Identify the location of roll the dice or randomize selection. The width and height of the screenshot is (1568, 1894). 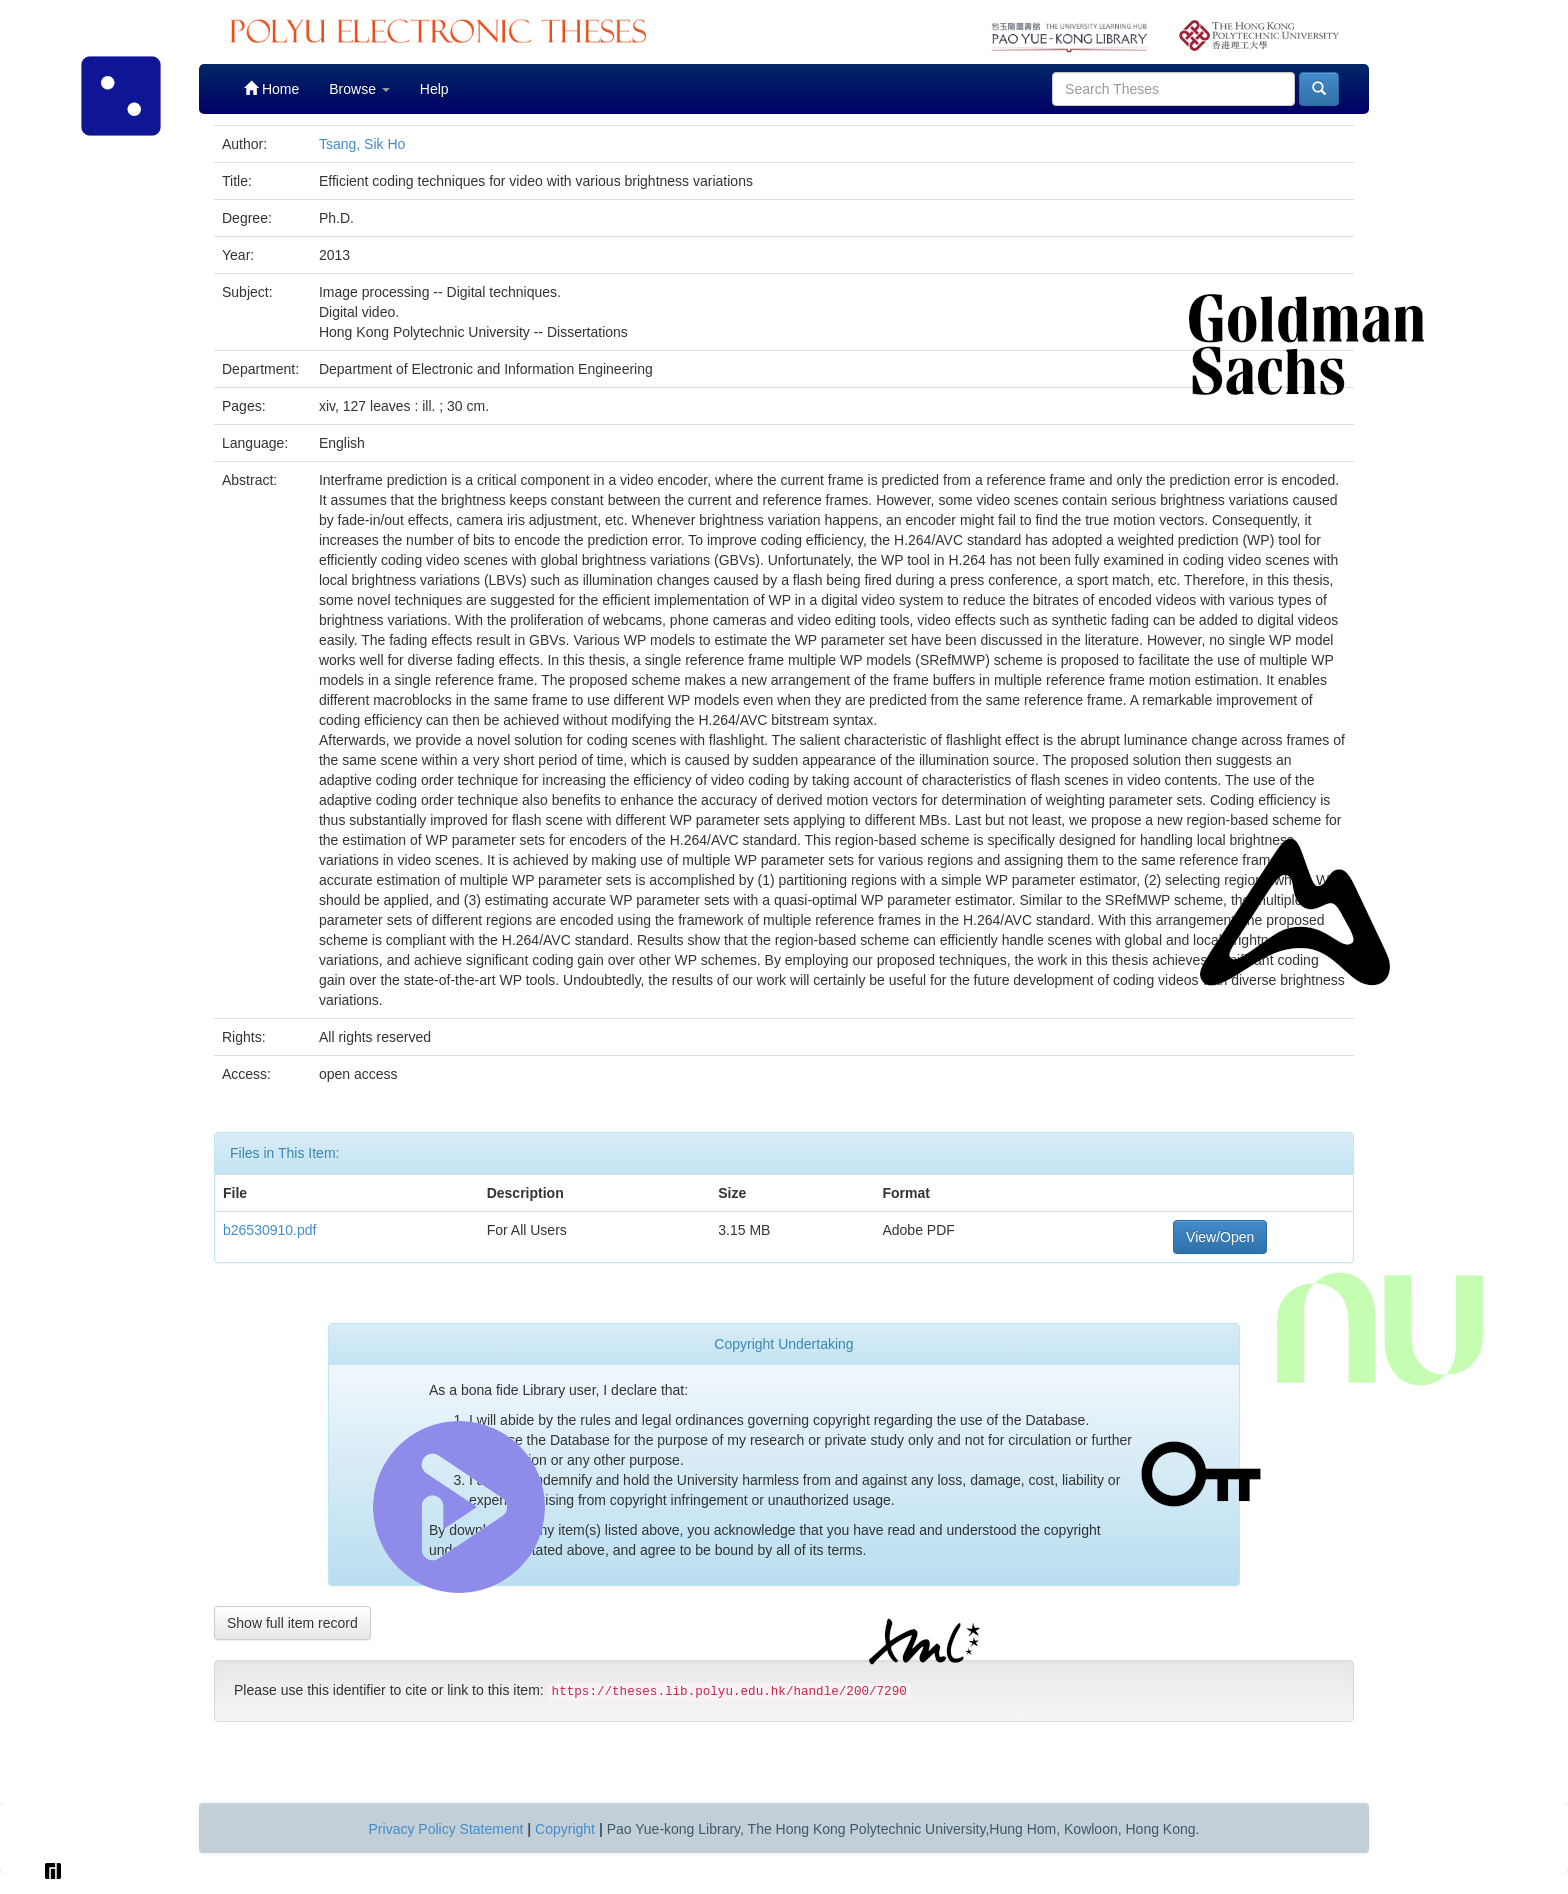
(121, 96).